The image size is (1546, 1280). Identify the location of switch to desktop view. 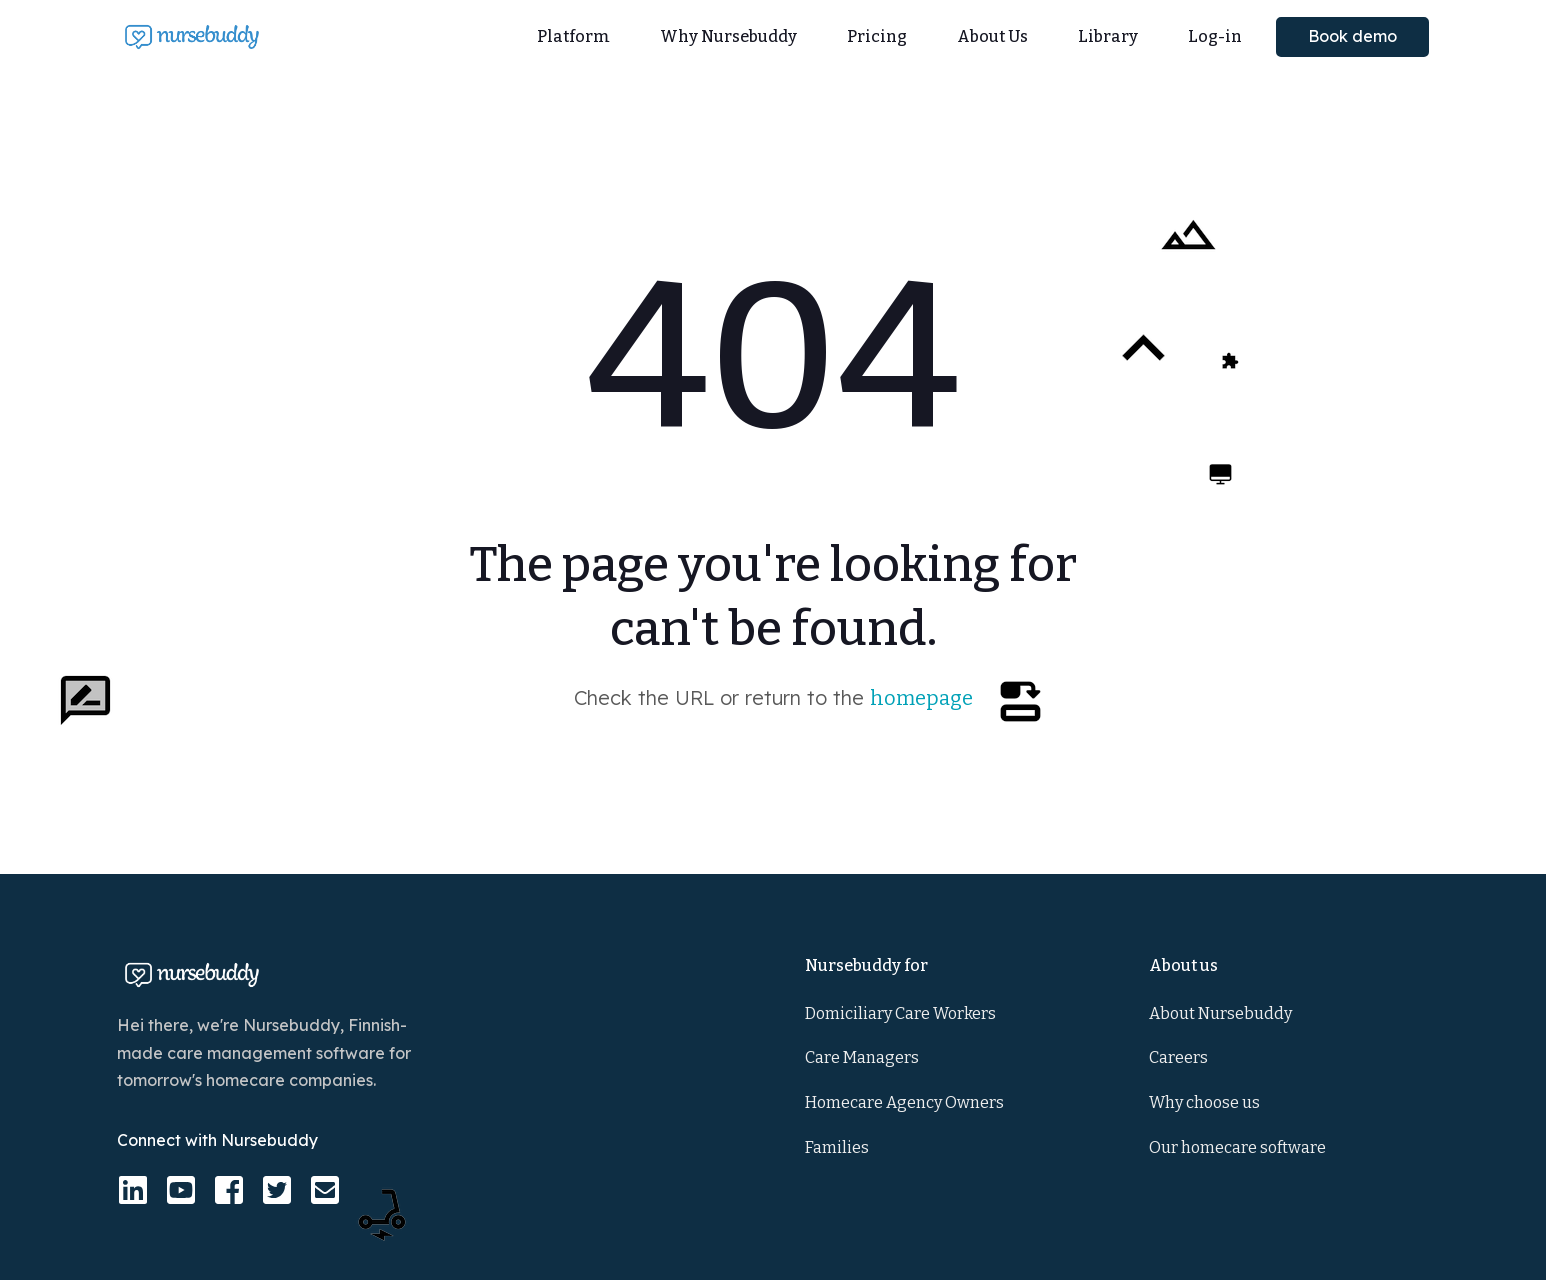
(1220, 473).